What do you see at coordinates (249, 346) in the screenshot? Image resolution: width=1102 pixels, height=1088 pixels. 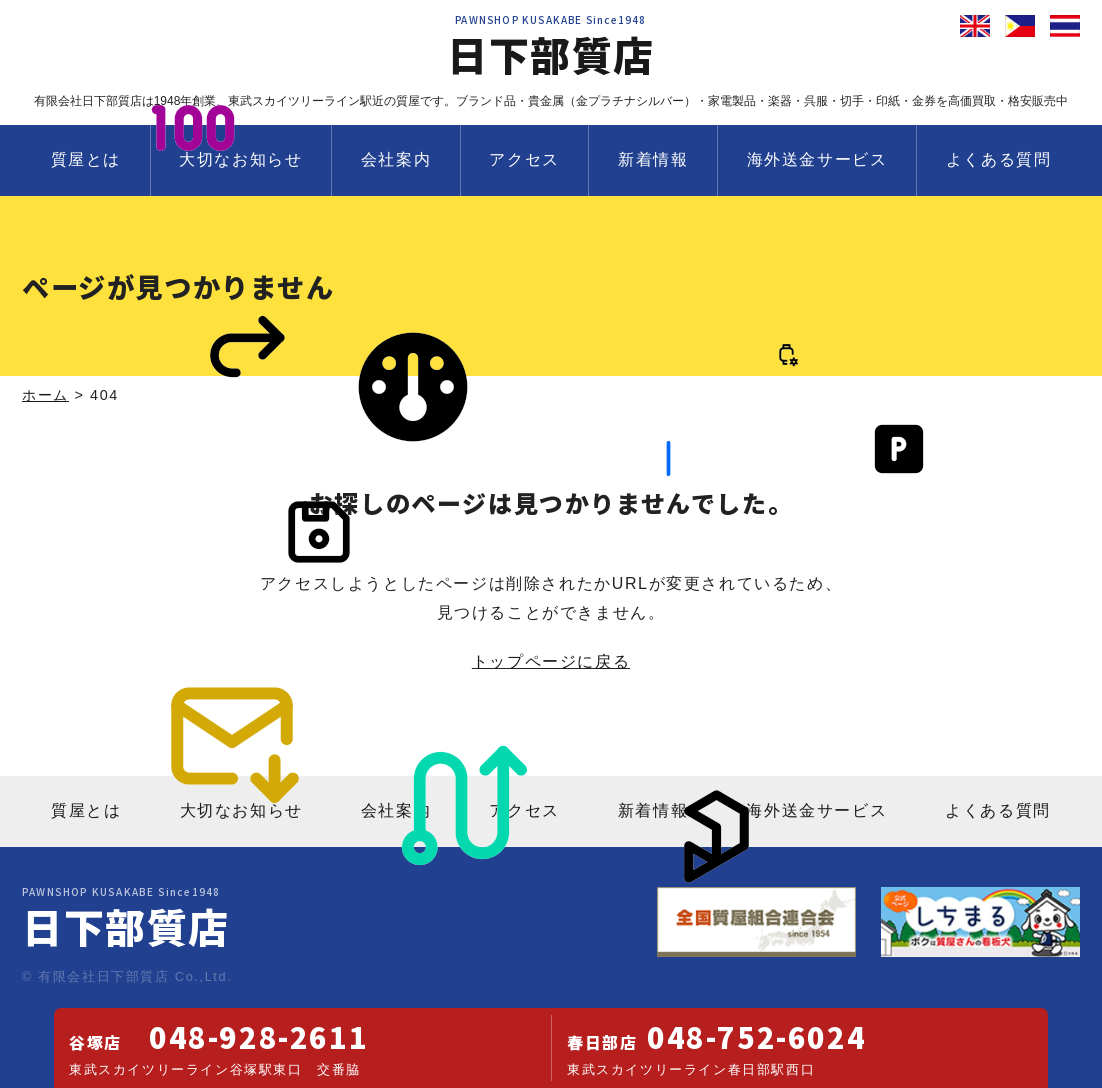 I see `forward a message or email` at bounding box center [249, 346].